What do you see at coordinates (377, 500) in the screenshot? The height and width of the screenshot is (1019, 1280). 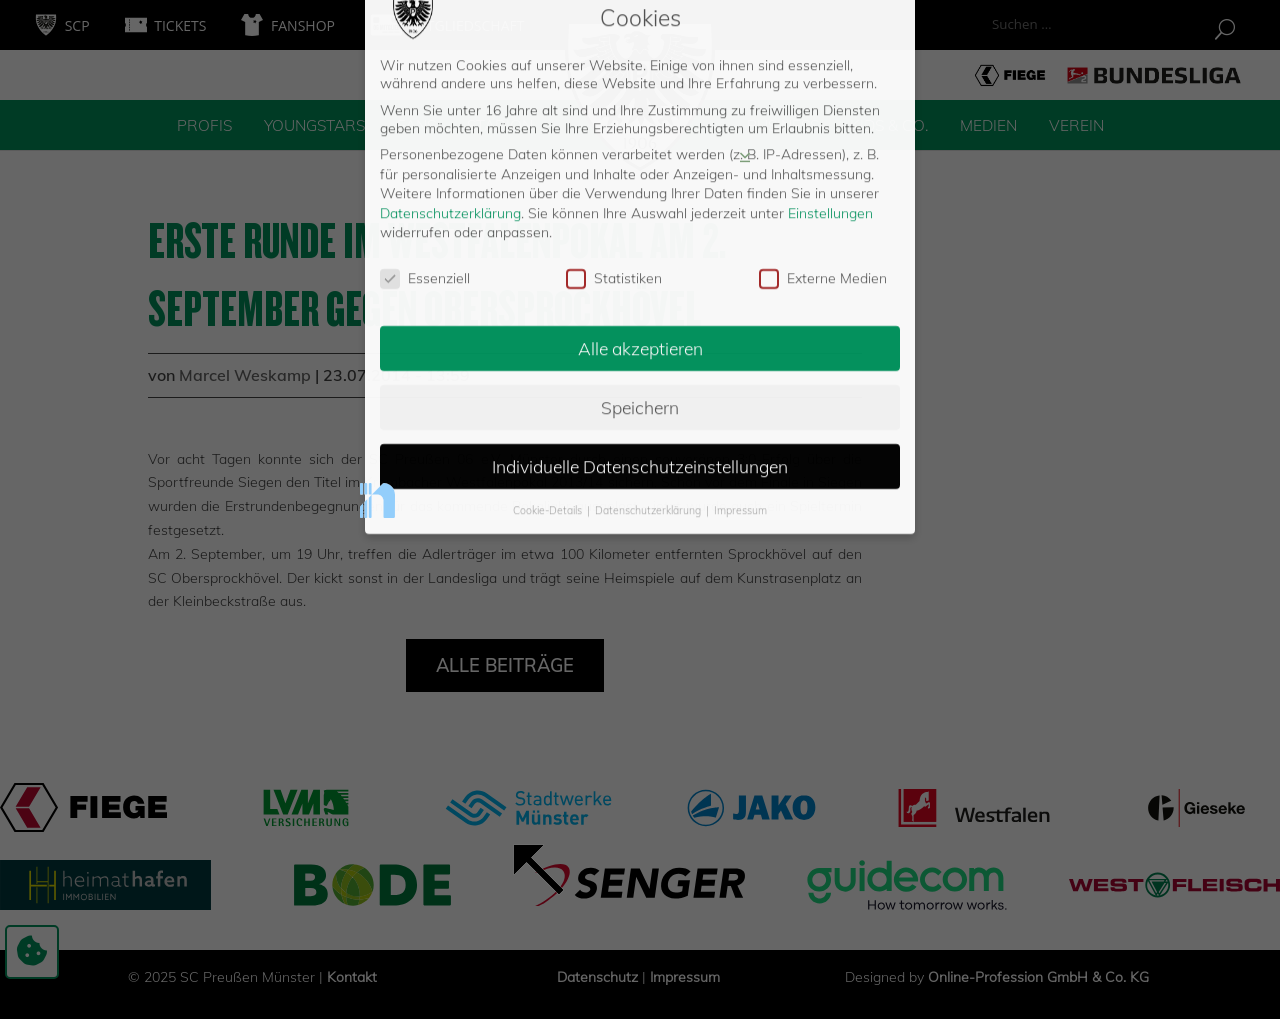 I see `infracost cloud cost estimation tool logo` at bounding box center [377, 500].